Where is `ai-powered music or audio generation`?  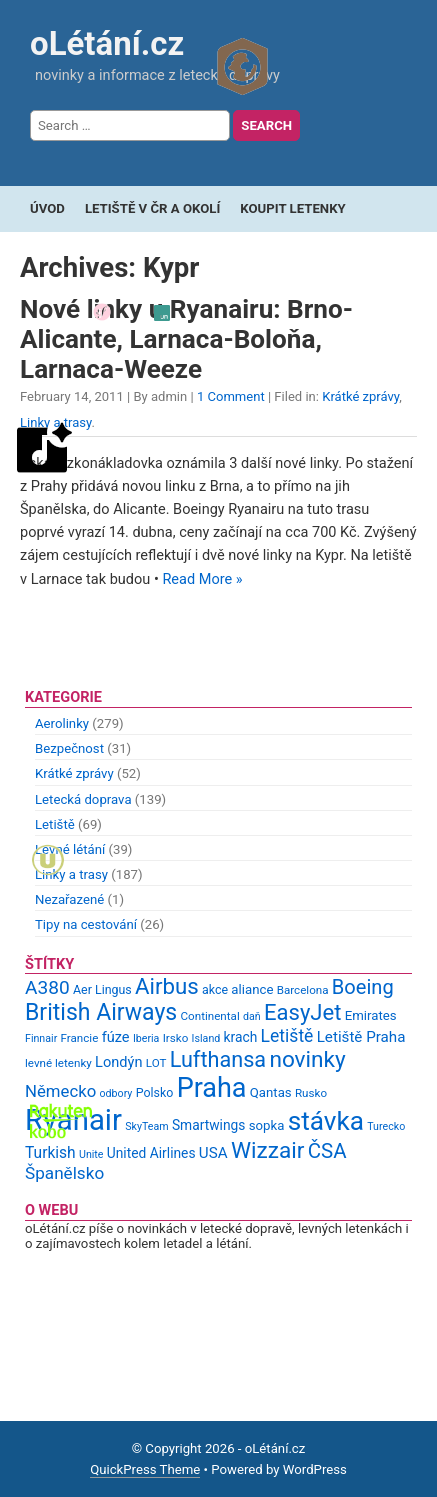 ai-powered music or audio generation is located at coordinates (42, 450).